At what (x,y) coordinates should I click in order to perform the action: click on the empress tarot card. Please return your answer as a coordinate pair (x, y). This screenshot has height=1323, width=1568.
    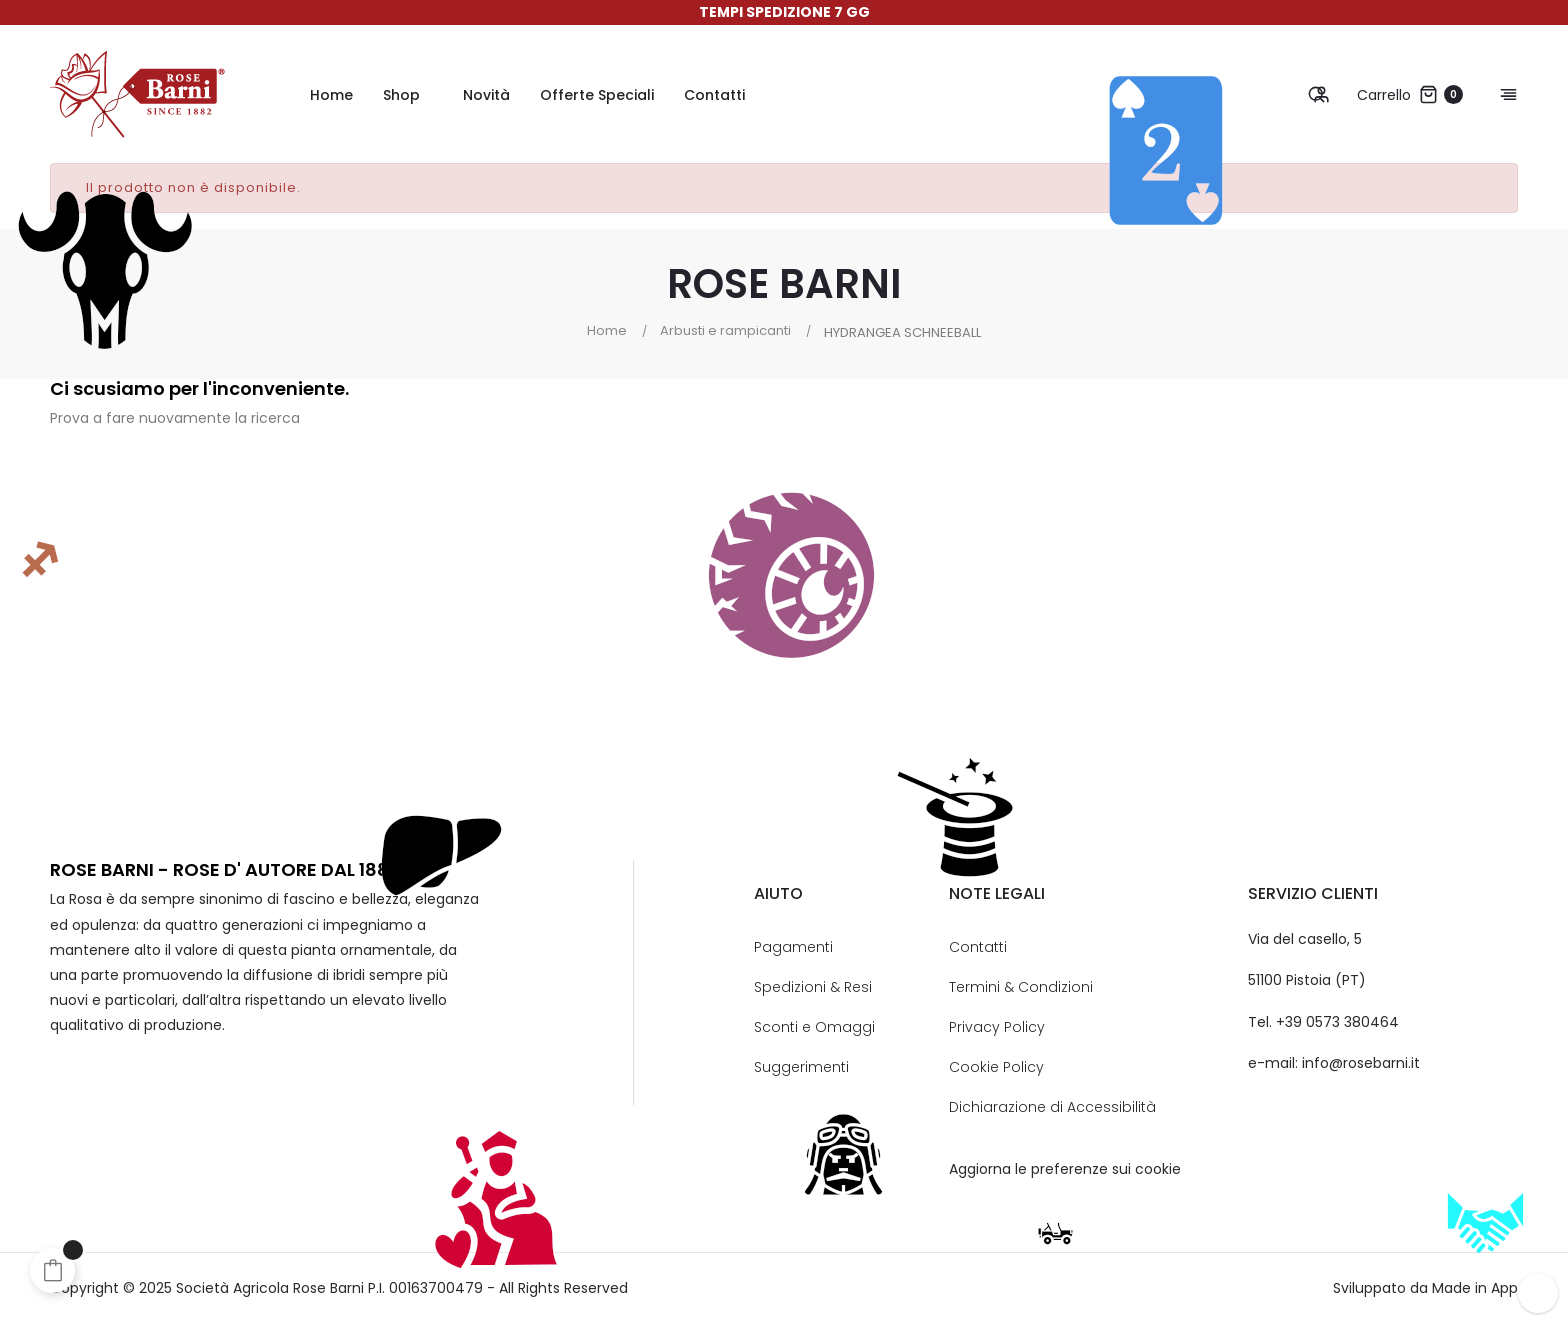
    Looking at the image, I should click on (498, 1197).